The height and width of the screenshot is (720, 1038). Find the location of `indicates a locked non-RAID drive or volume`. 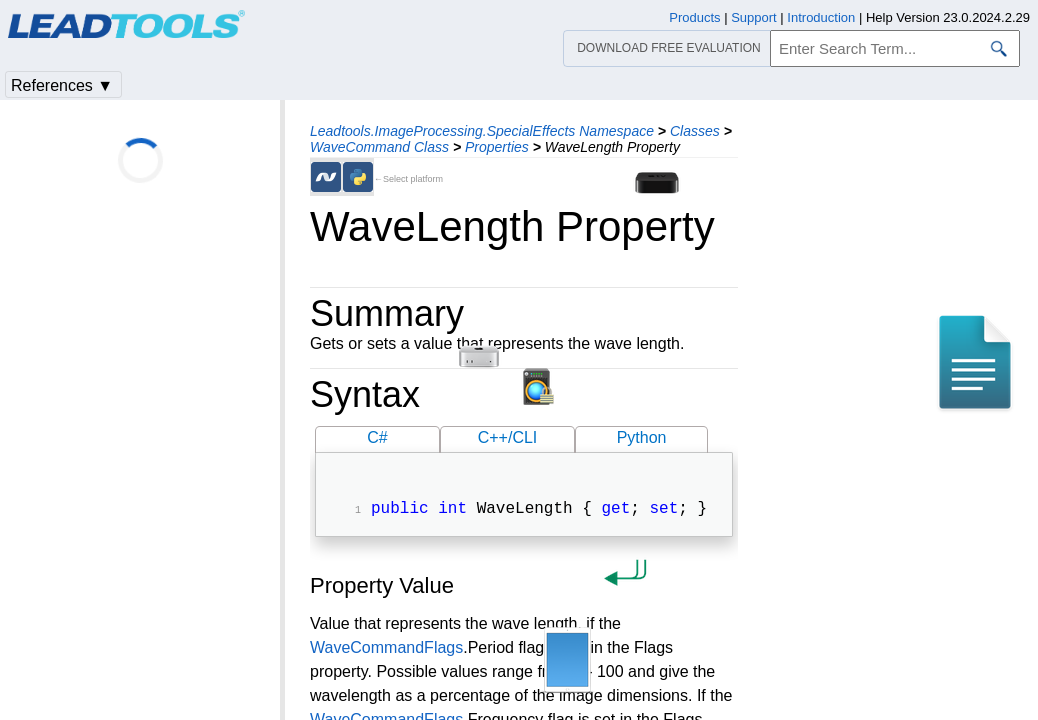

indicates a locked non-RAID drive or volume is located at coordinates (536, 386).